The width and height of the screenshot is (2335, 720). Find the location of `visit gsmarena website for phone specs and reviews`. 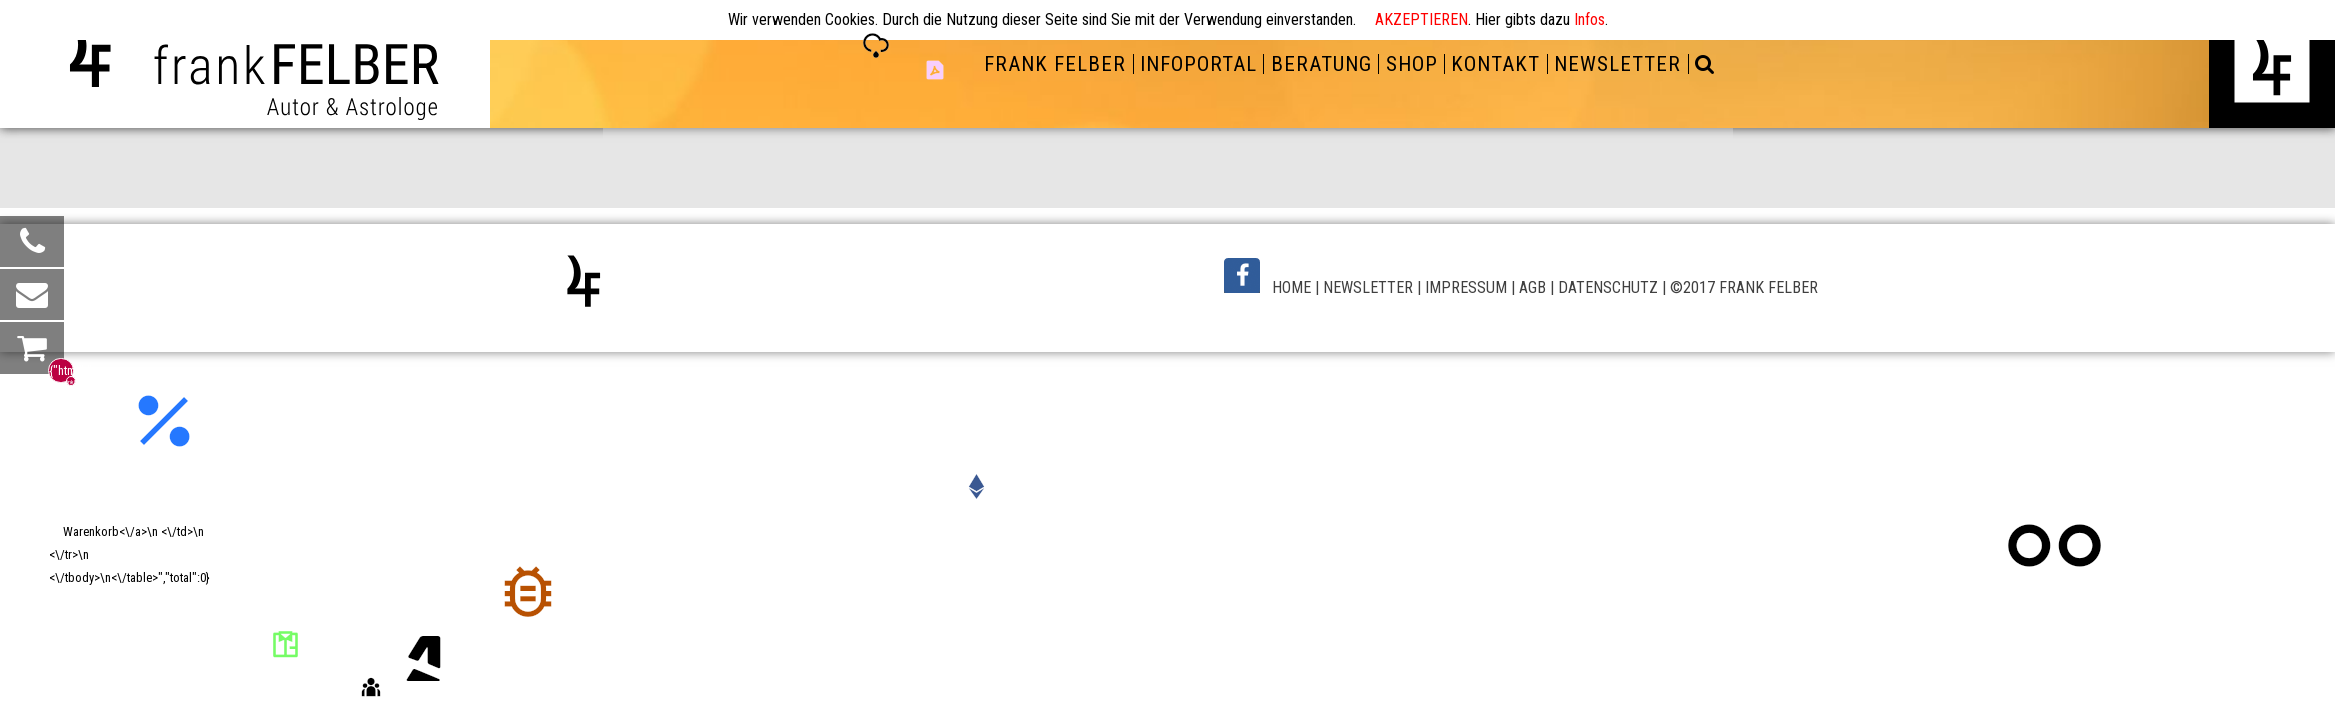

visit gsmarena website for phone specs and reviews is located at coordinates (423, 658).